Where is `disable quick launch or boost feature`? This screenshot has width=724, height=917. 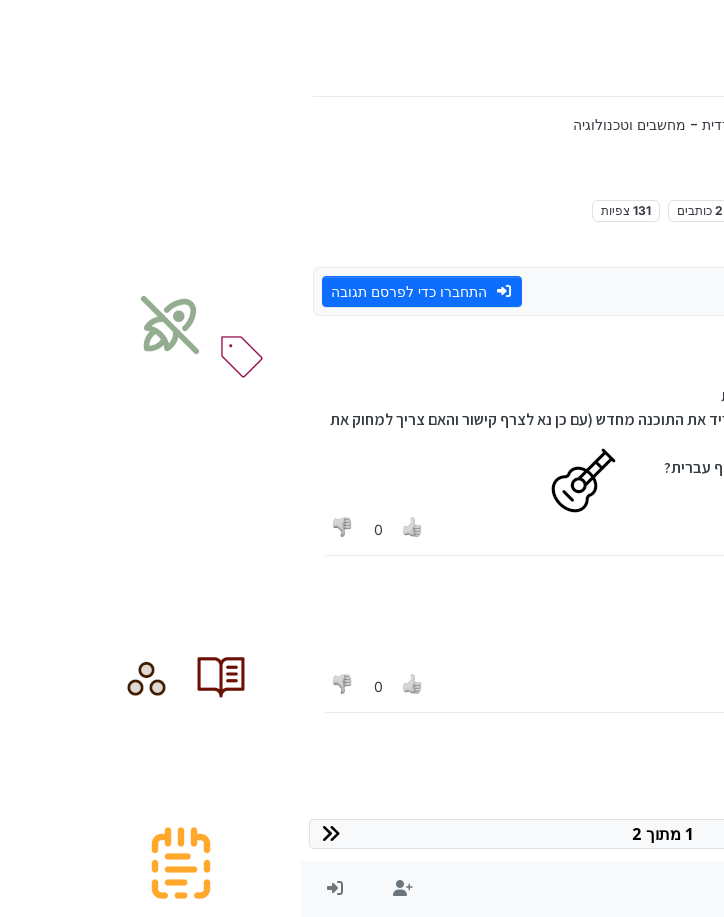
disable quick launch or boost feature is located at coordinates (170, 325).